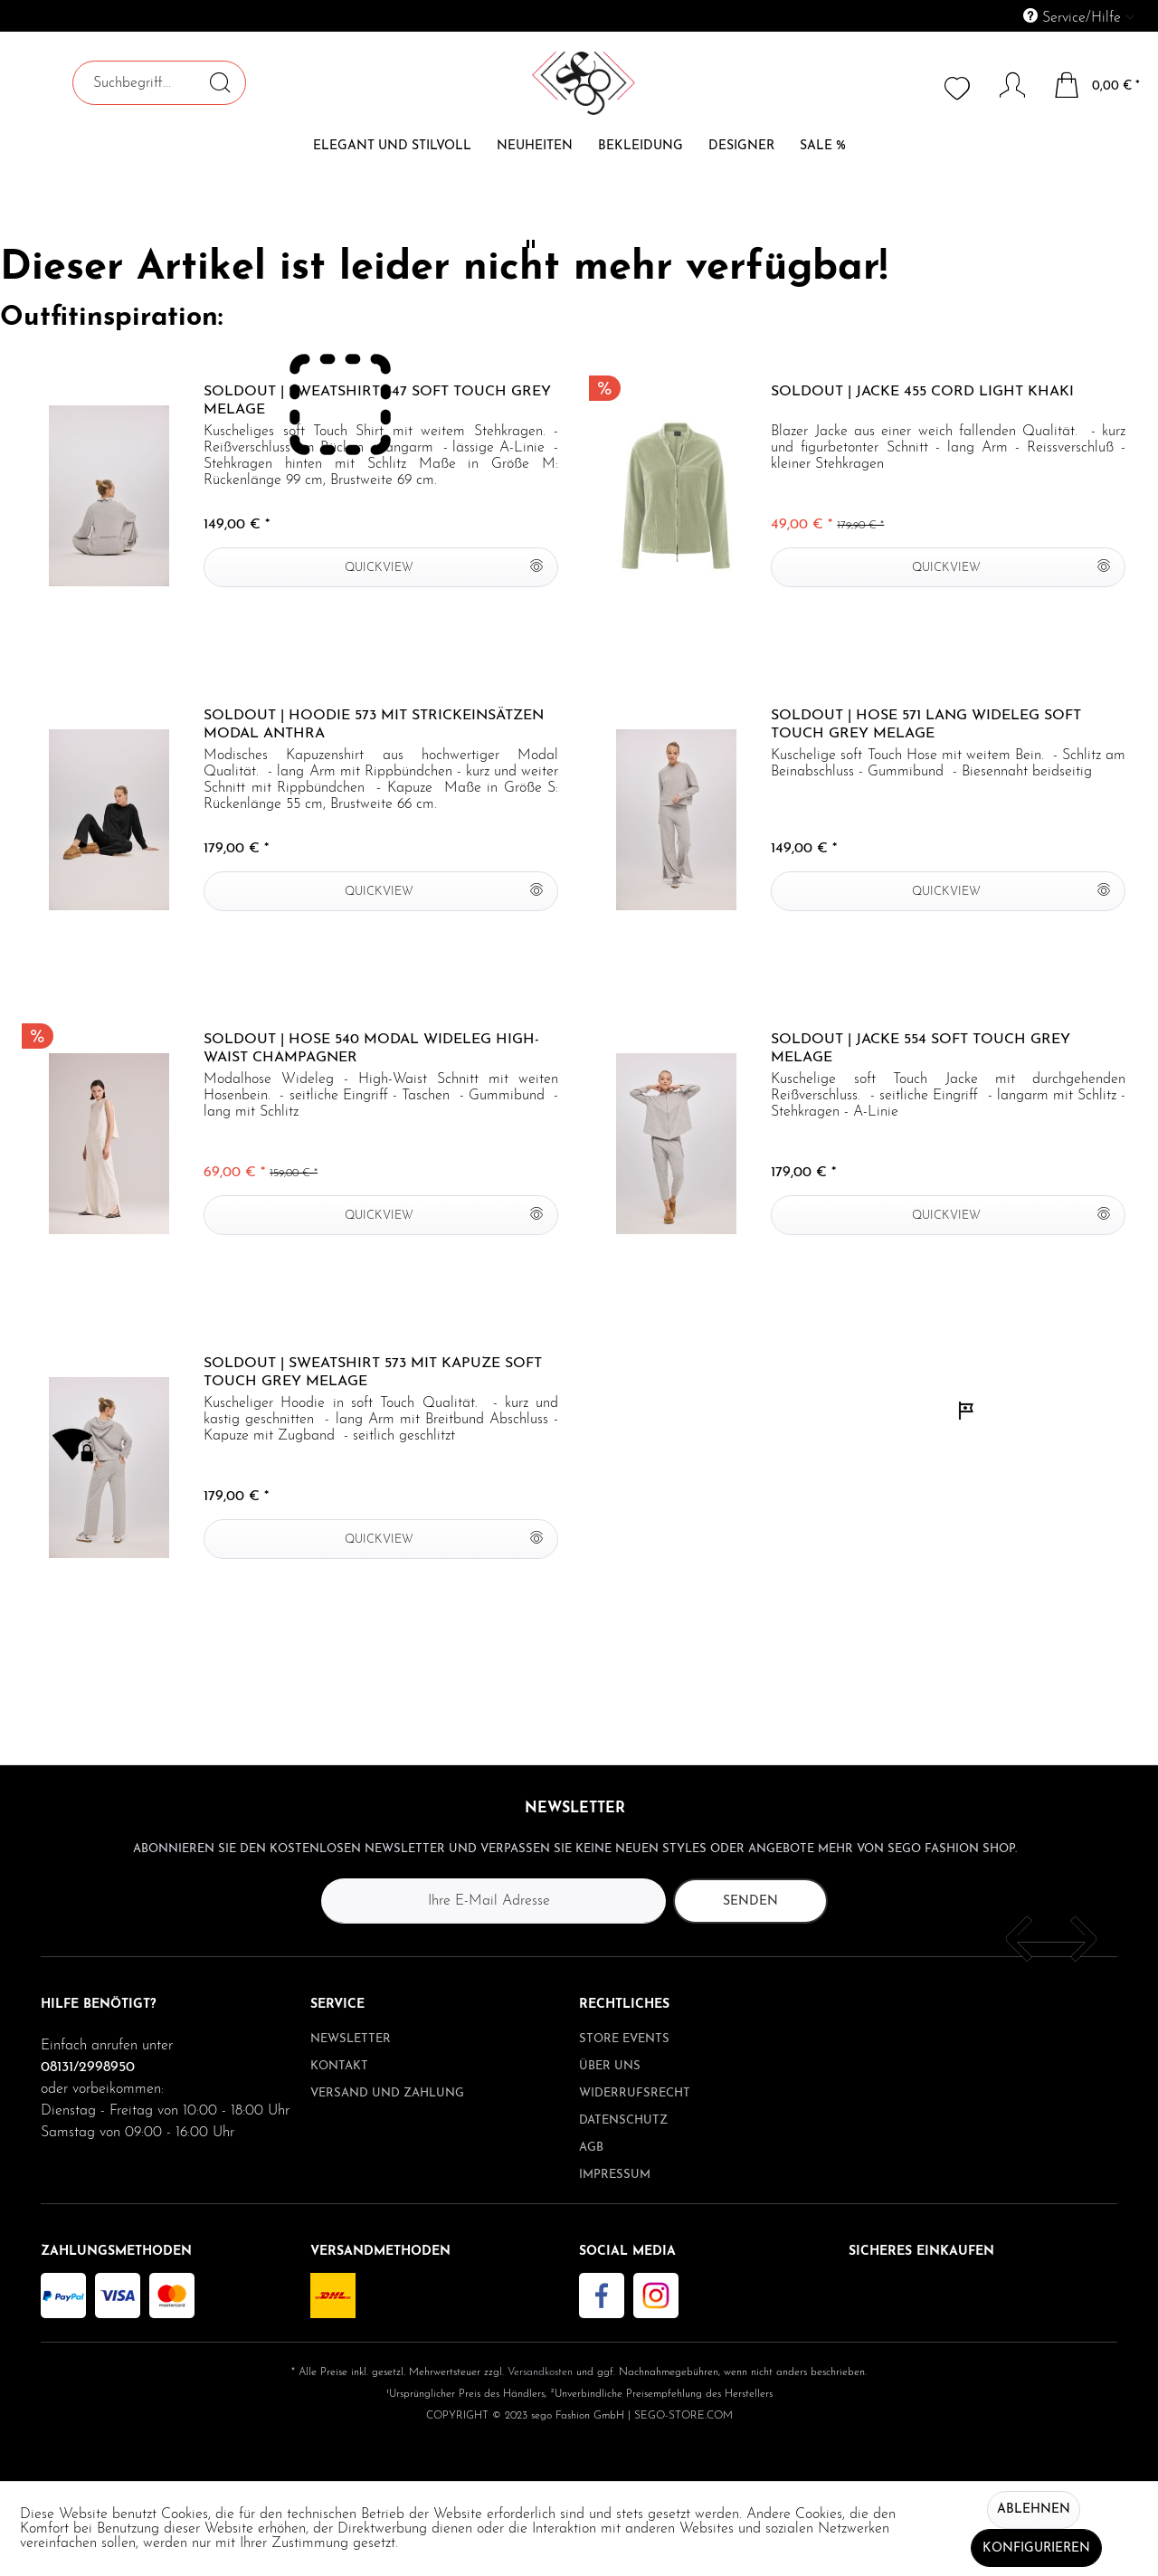 Image resolution: width=1158 pixels, height=2576 pixels. Describe the element at coordinates (72, 1444) in the screenshot. I see `connected to a secure wifi network` at that location.